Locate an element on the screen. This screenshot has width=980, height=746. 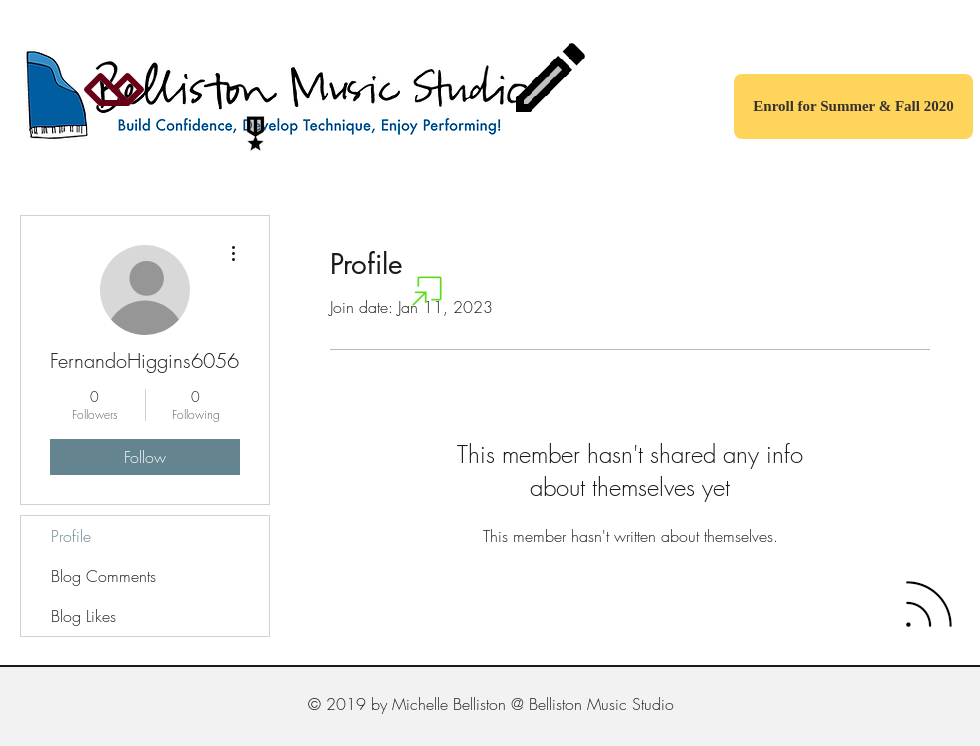
import or bring content into a container is located at coordinates (427, 291).